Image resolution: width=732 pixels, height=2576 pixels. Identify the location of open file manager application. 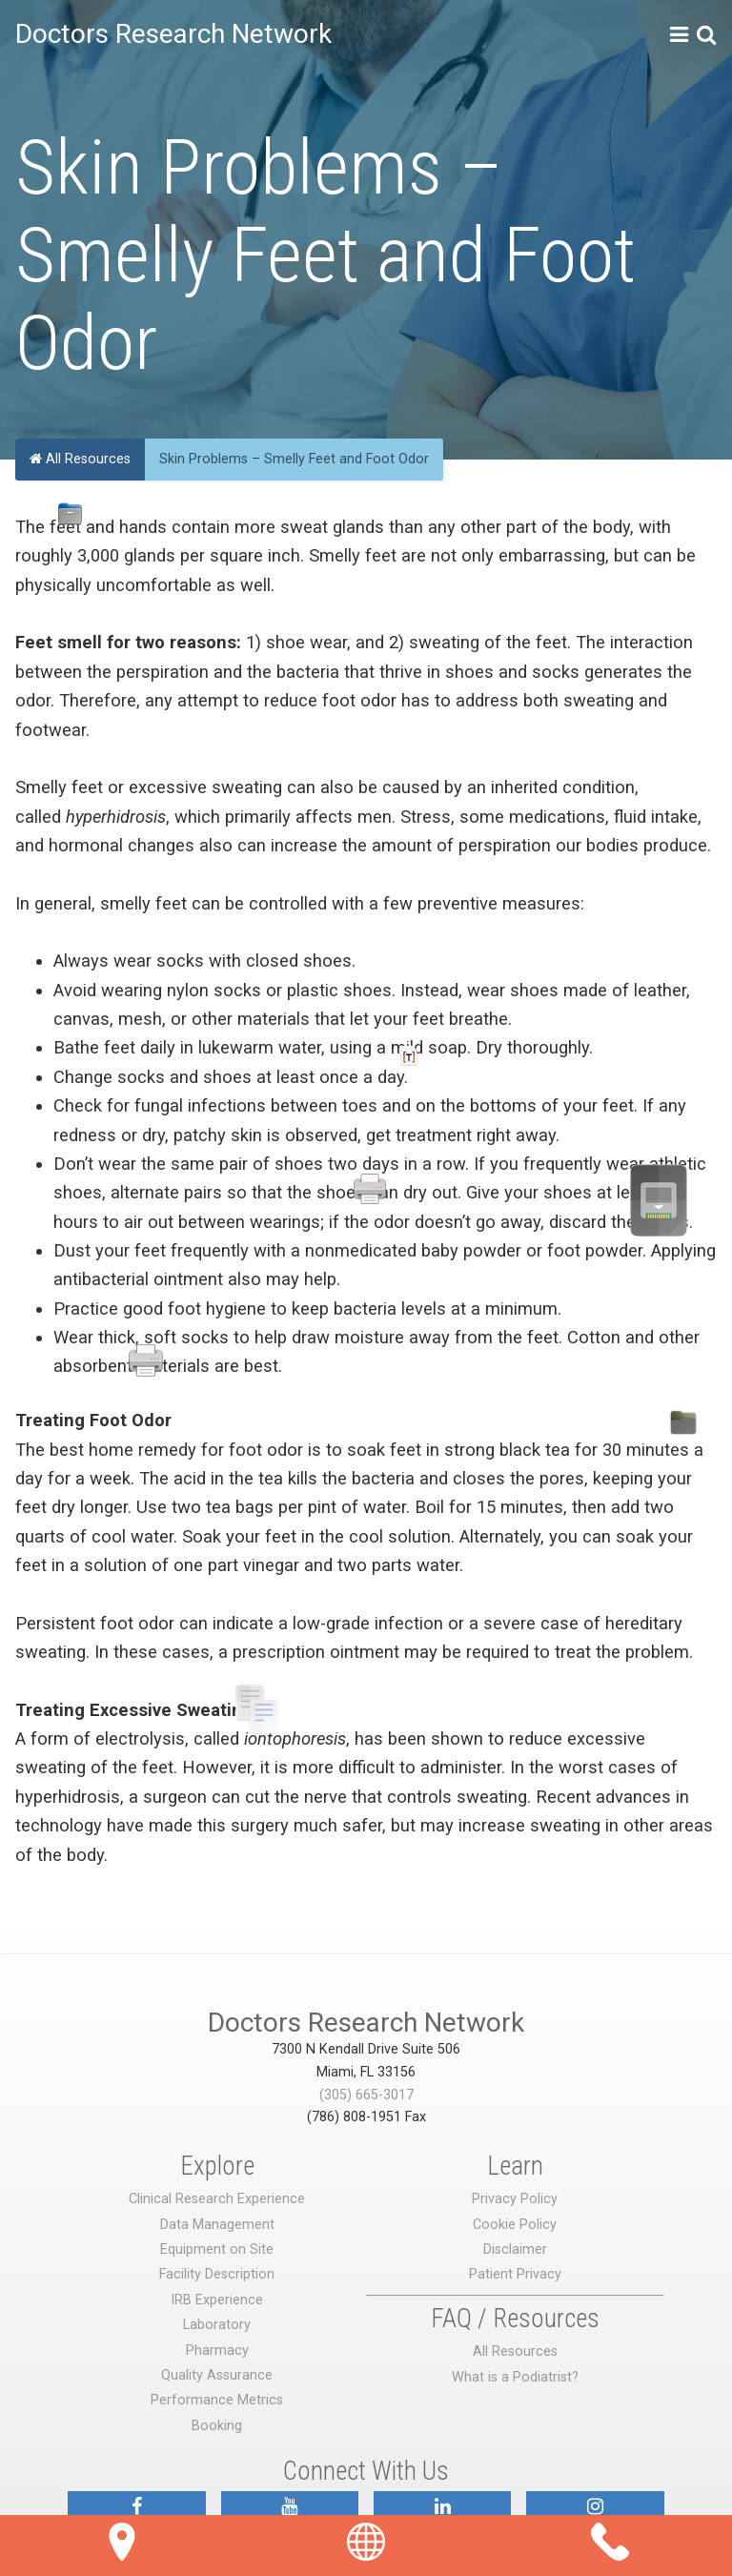
(70, 513).